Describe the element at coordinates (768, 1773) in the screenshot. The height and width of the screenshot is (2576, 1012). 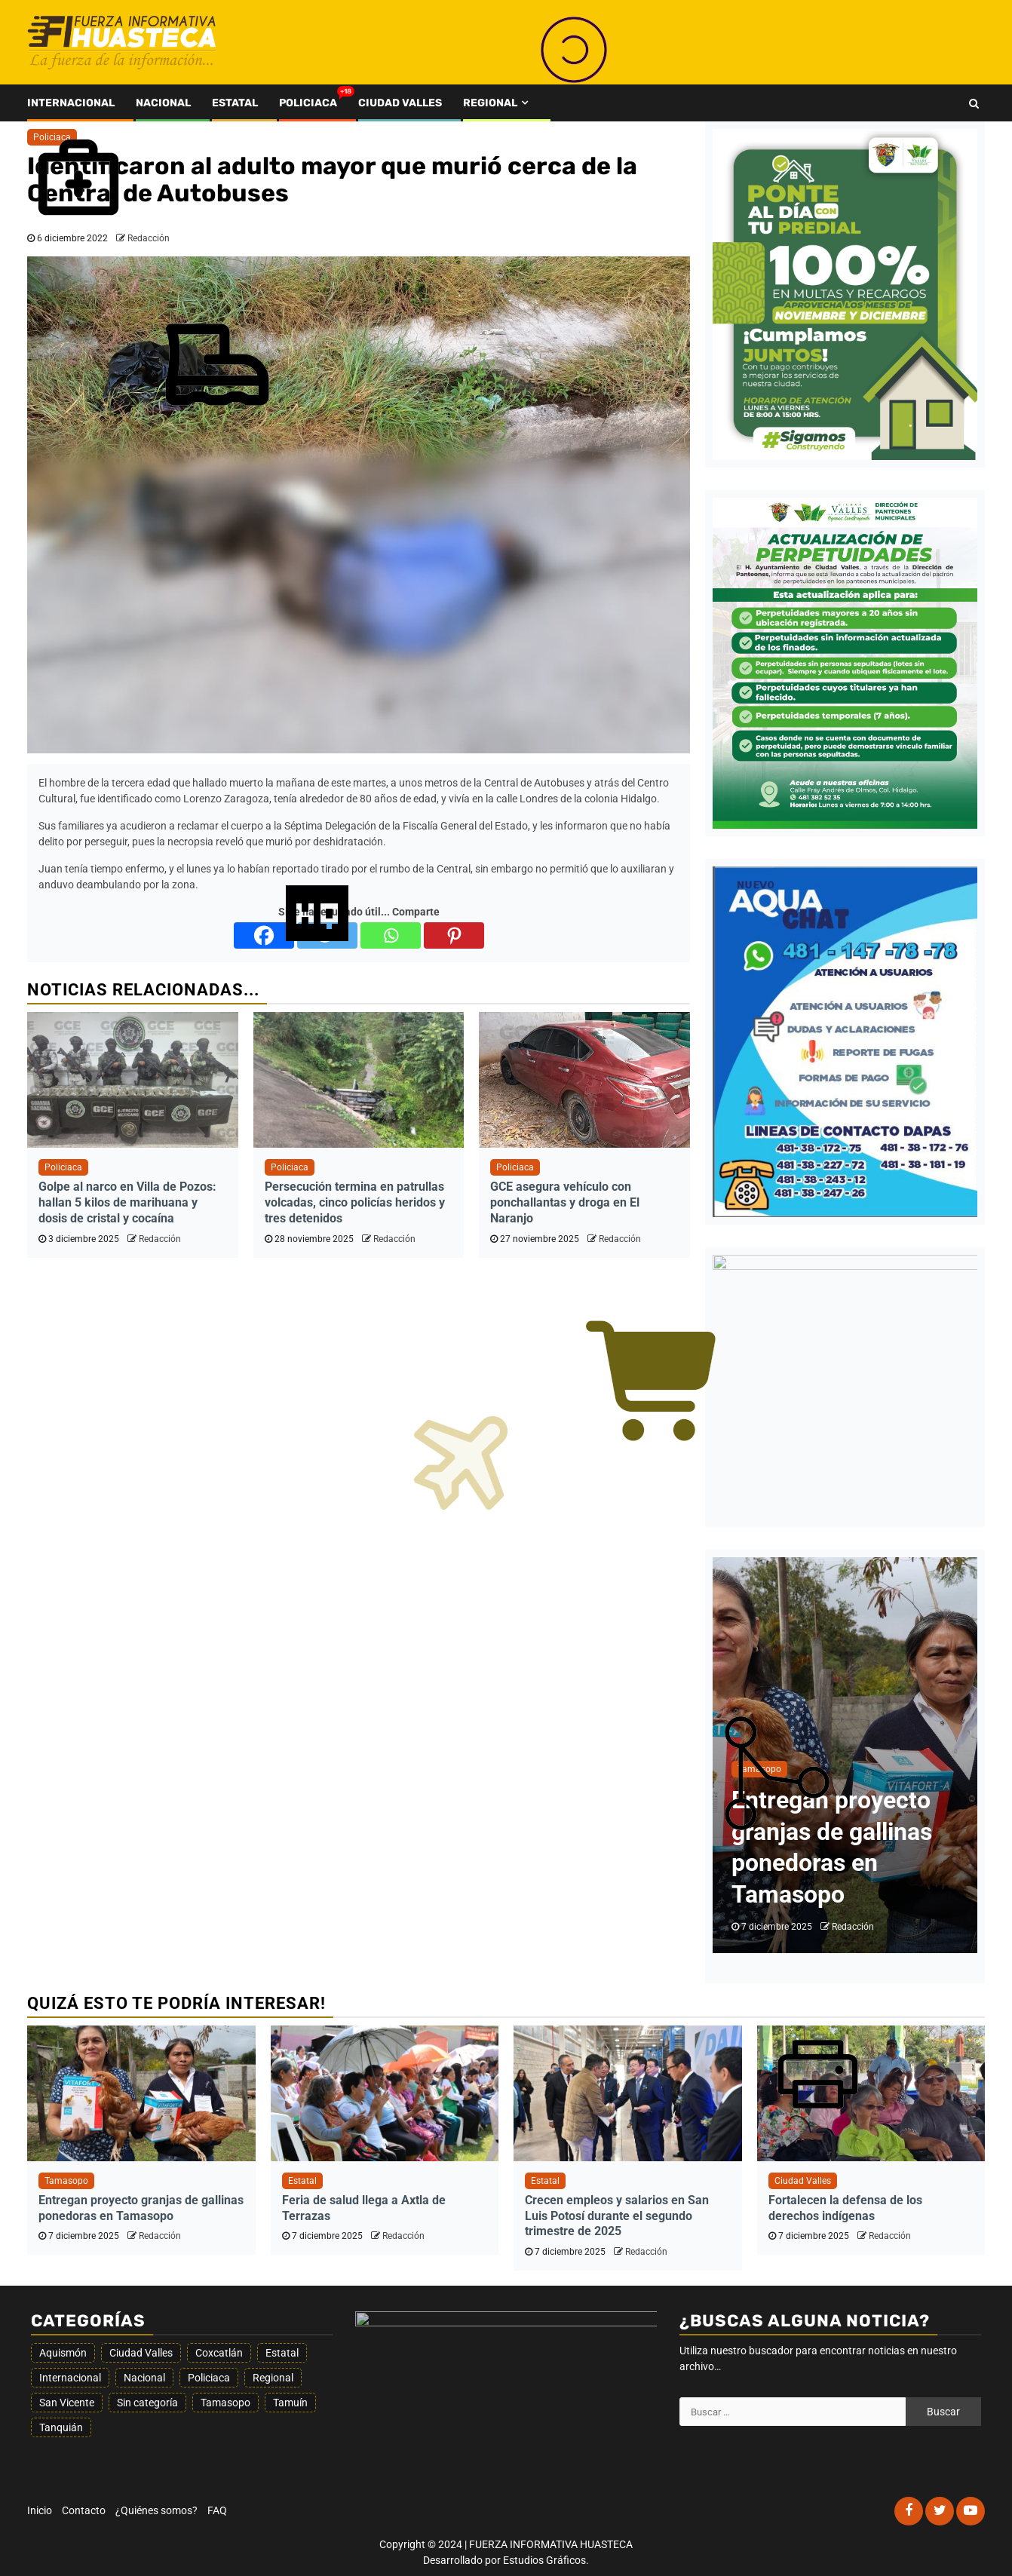
I see `merge branches in version control` at that location.